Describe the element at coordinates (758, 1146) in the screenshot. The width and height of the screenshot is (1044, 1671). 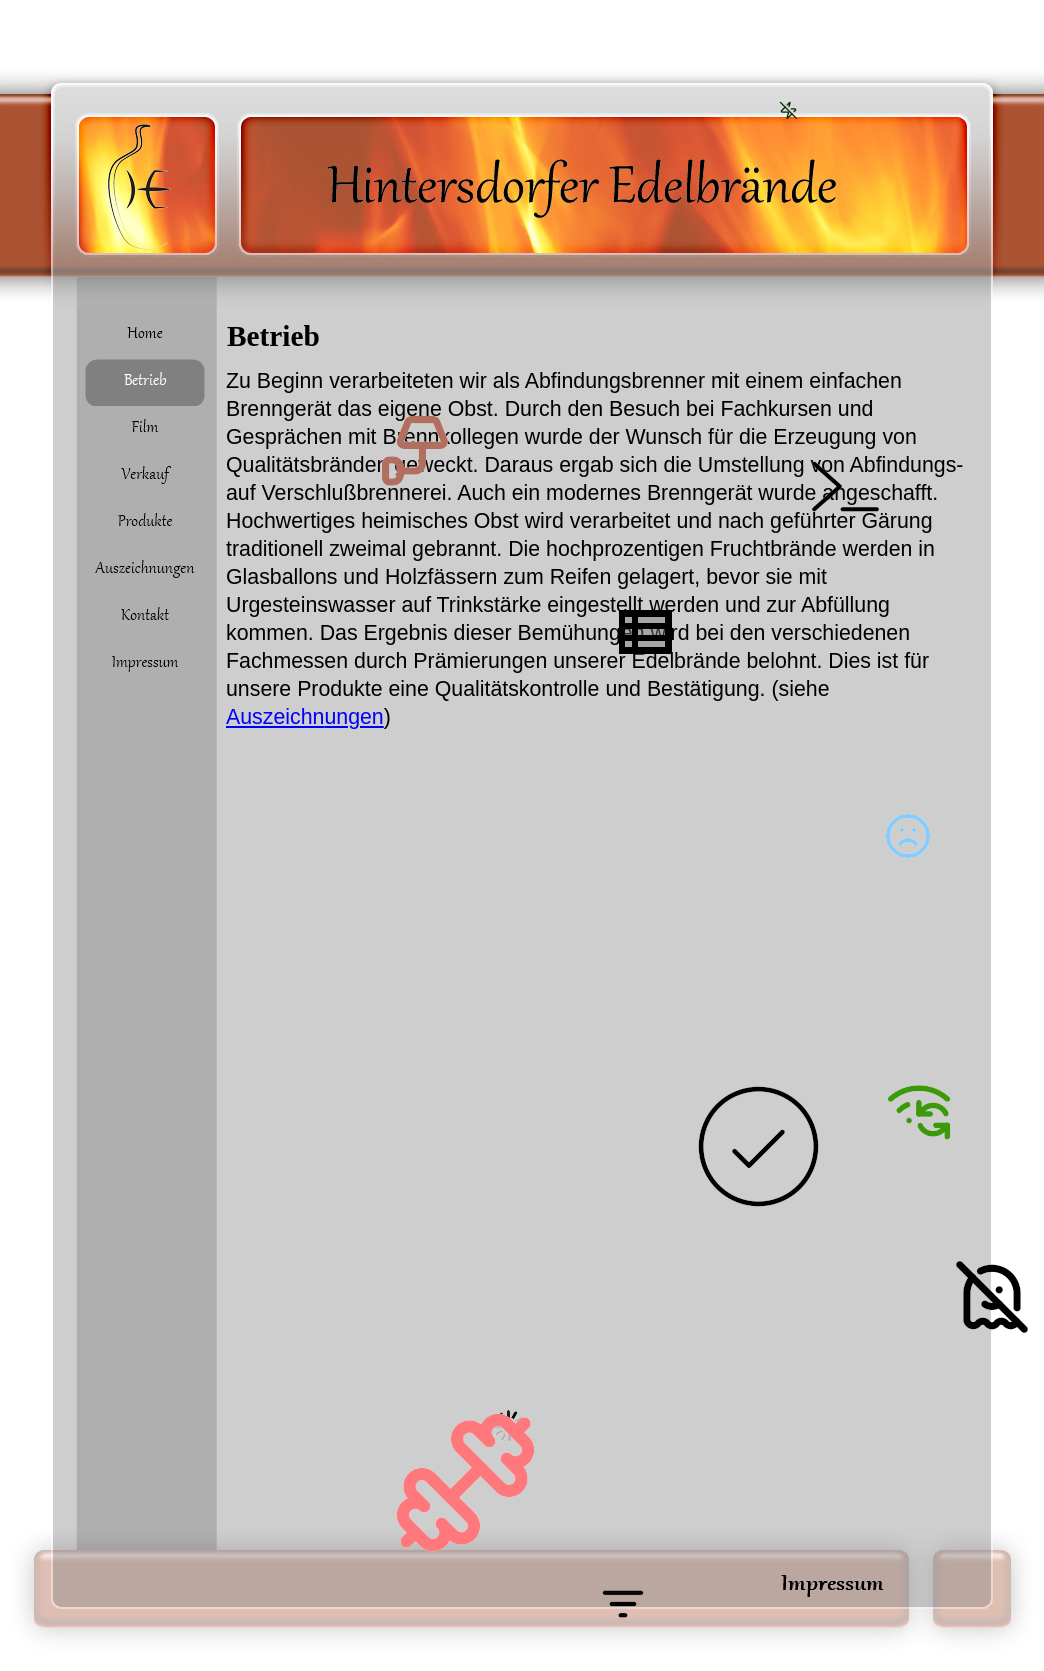
I see `confirms a completed action or task` at that location.